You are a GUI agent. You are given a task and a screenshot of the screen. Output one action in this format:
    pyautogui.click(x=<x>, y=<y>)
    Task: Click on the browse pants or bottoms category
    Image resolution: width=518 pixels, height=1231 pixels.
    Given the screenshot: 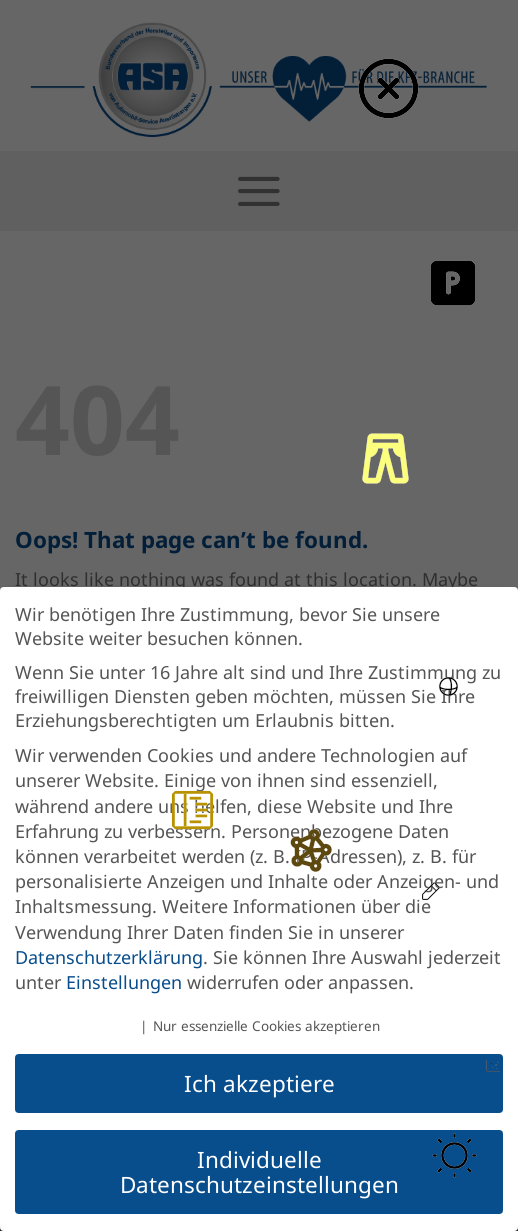 What is the action you would take?
    pyautogui.click(x=385, y=458)
    